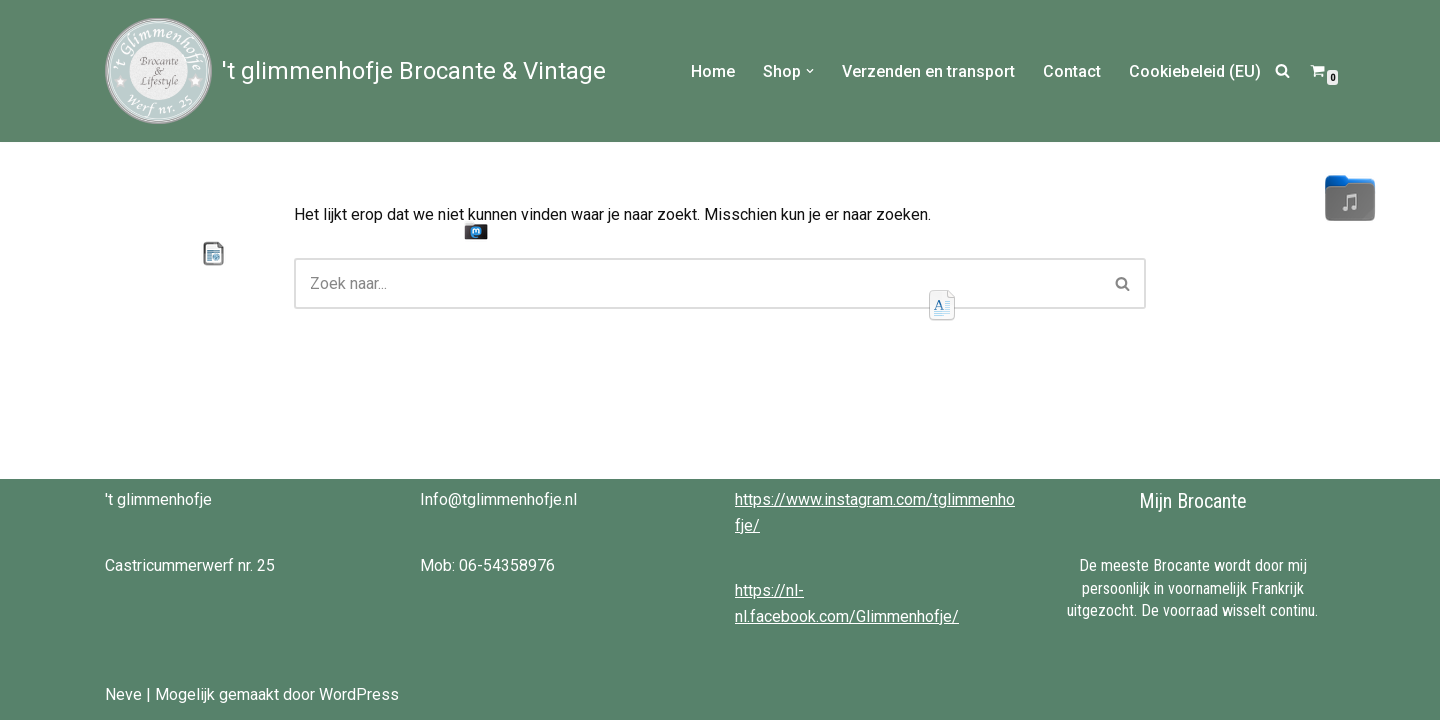 This screenshot has width=1440, height=720. I want to click on a word processor or text document file, so click(942, 305).